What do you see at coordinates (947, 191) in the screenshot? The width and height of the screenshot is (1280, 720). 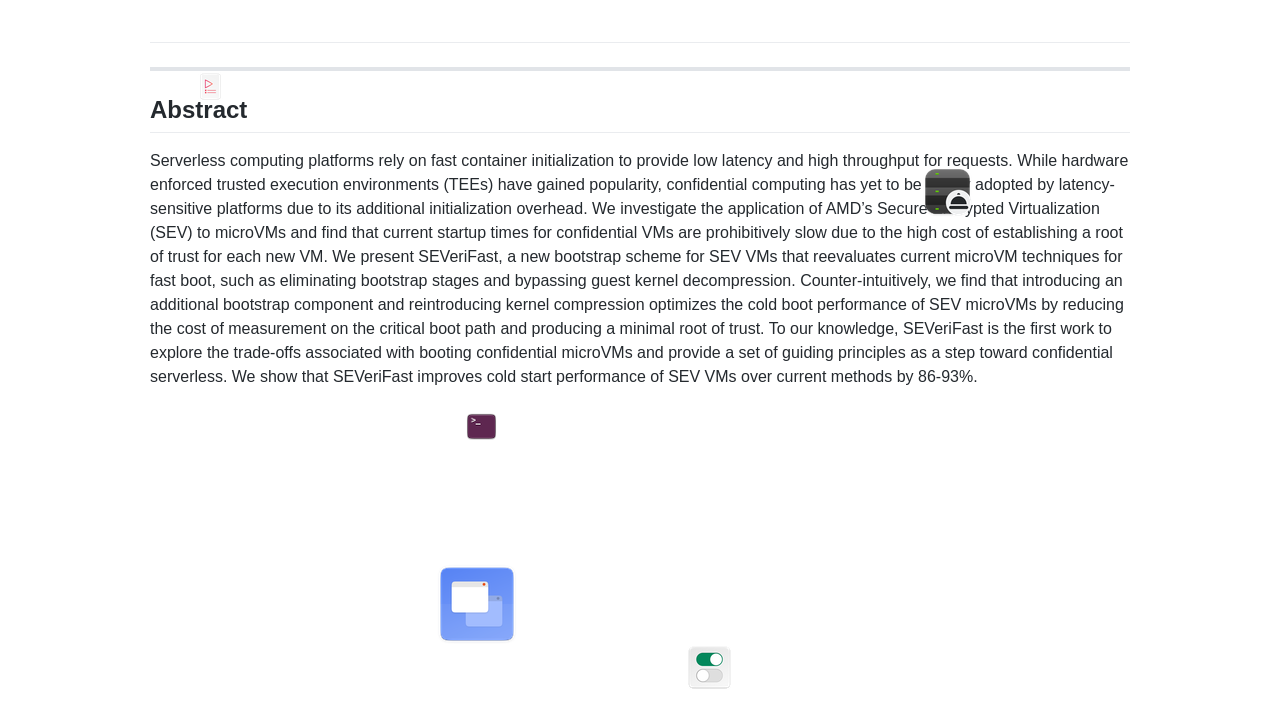 I see `configure network server discovery settings` at bounding box center [947, 191].